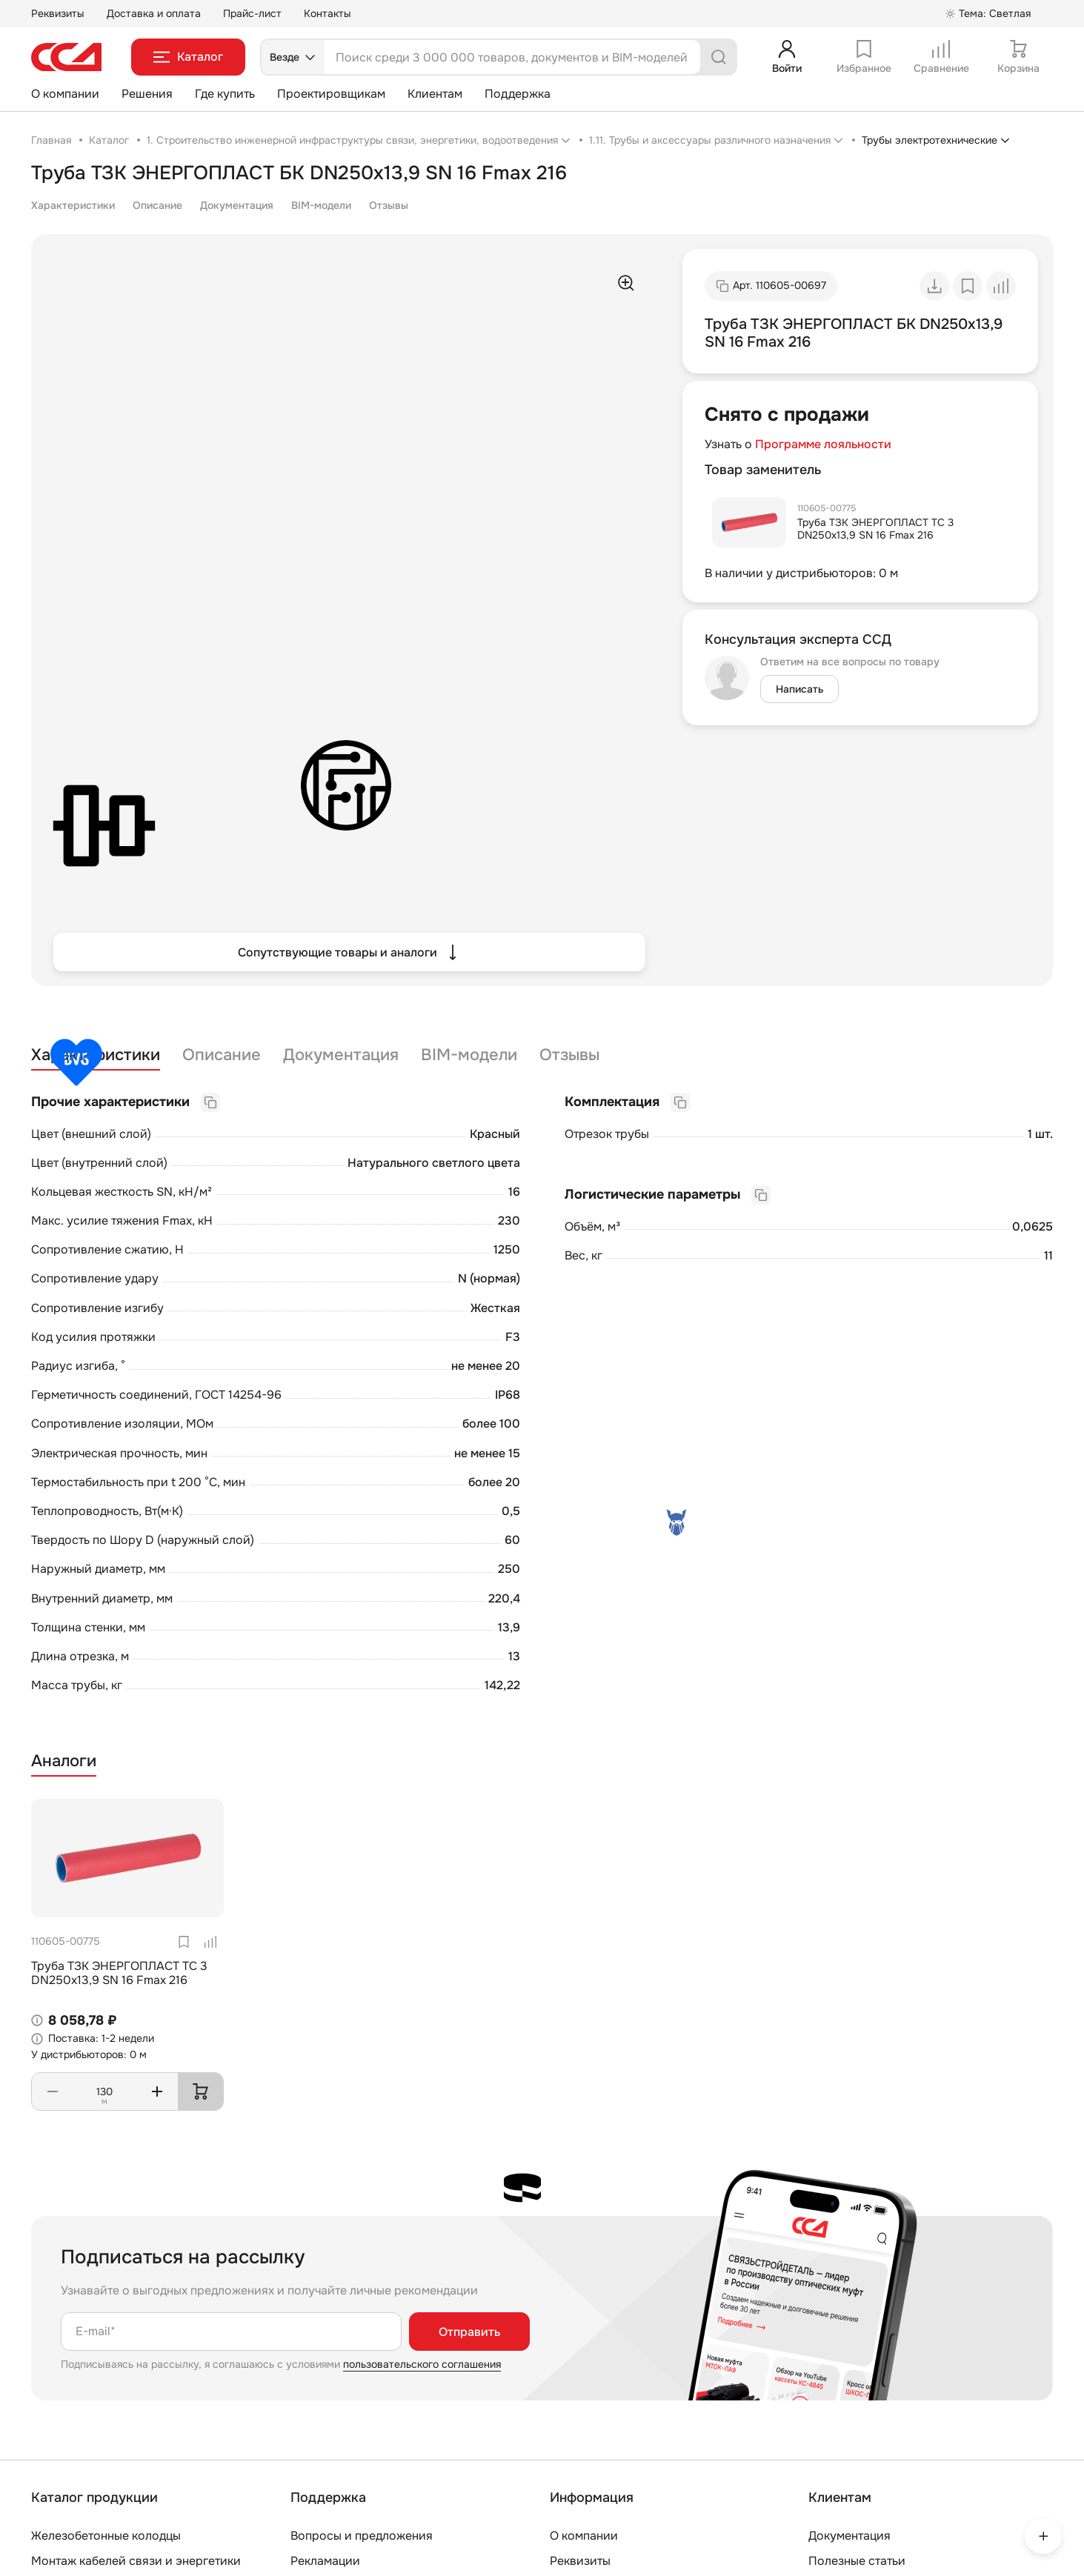  What do you see at coordinates (676, 1522) in the screenshot?
I see `visit the odin project website` at bounding box center [676, 1522].